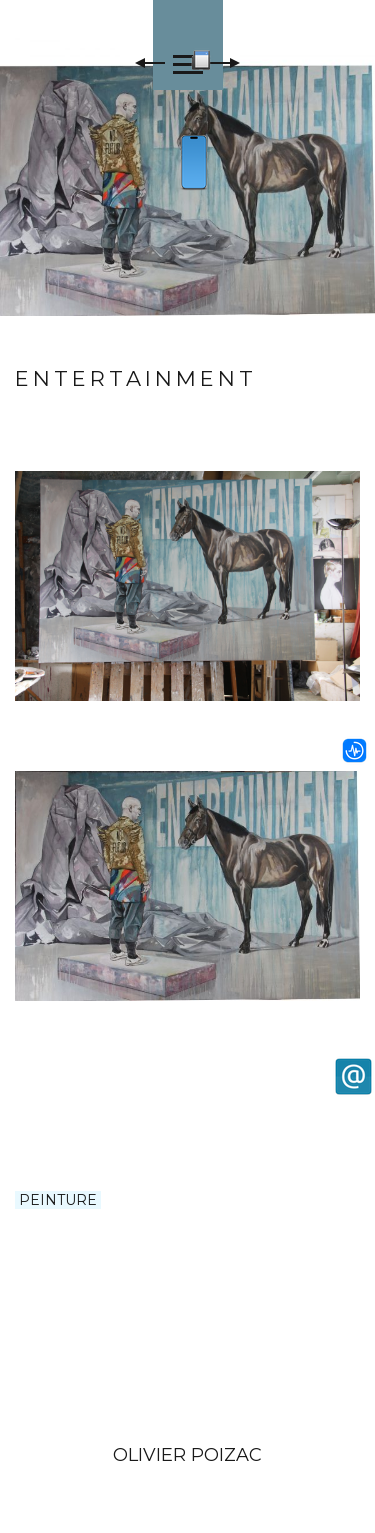 The height and width of the screenshot is (1533, 375). I want to click on connected iPhone device, so click(194, 163).